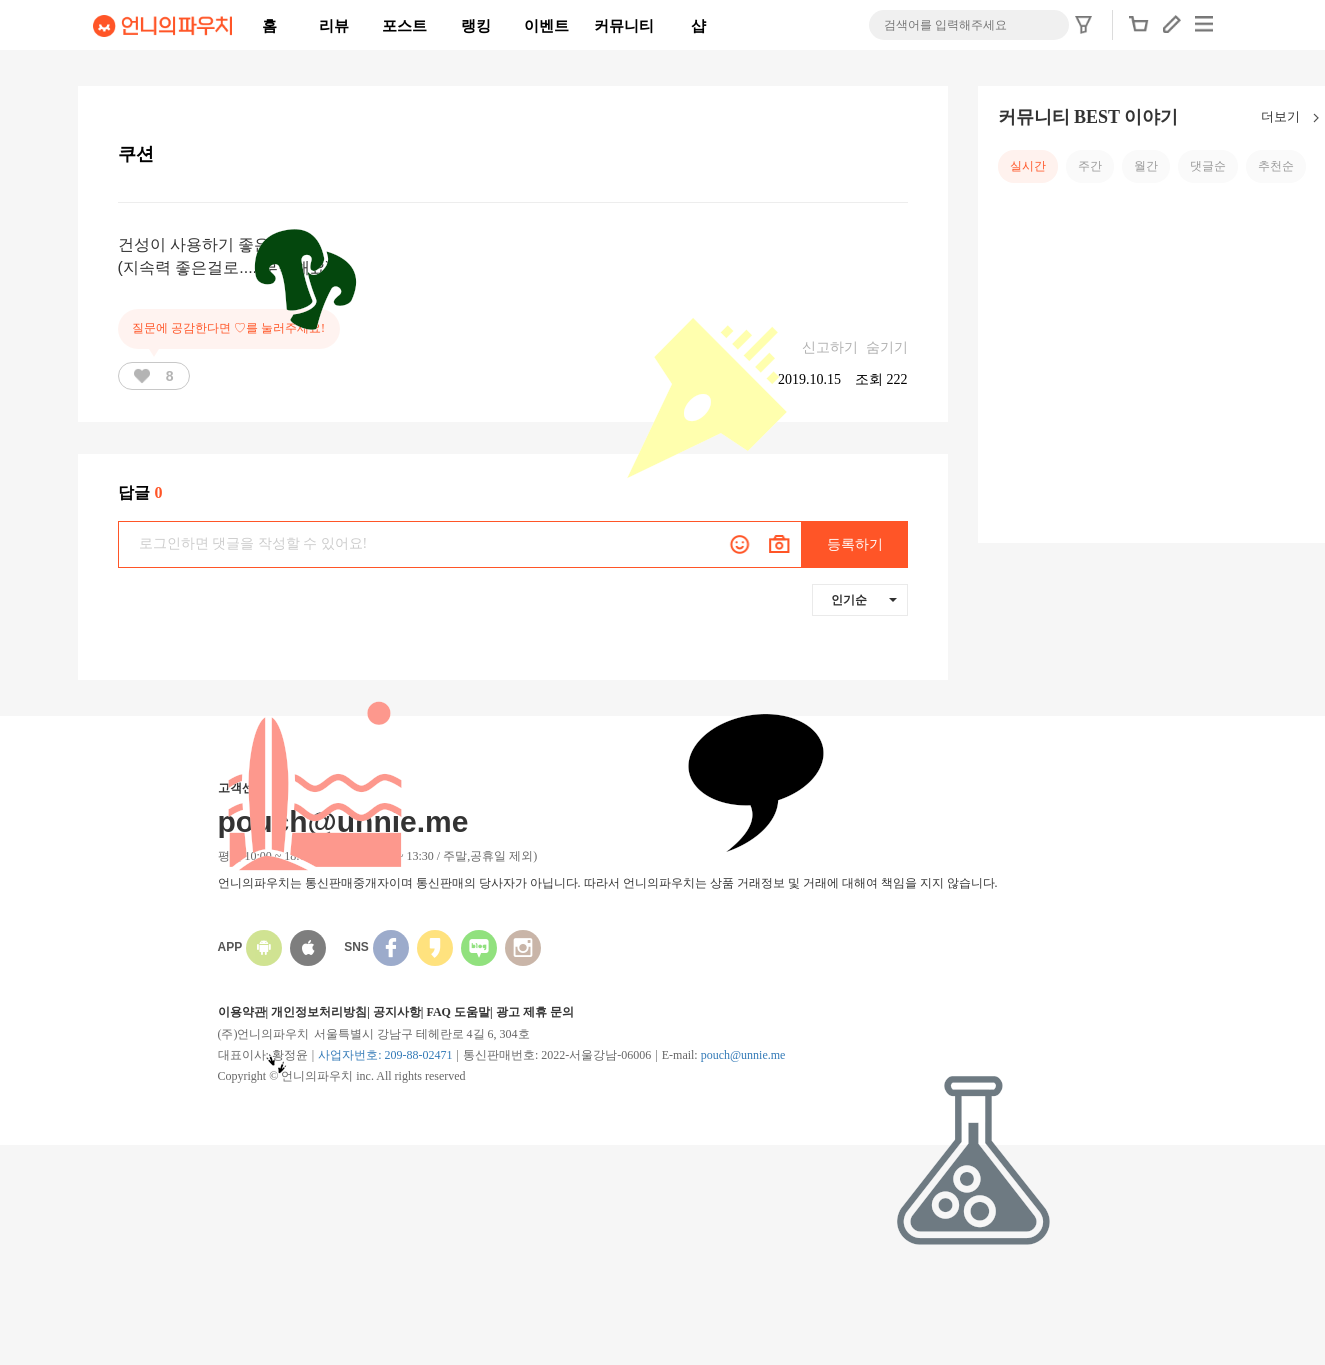 Image resolution: width=1325 pixels, height=1365 pixels. I want to click on access the chemistry or science section, so click(974, 1159).